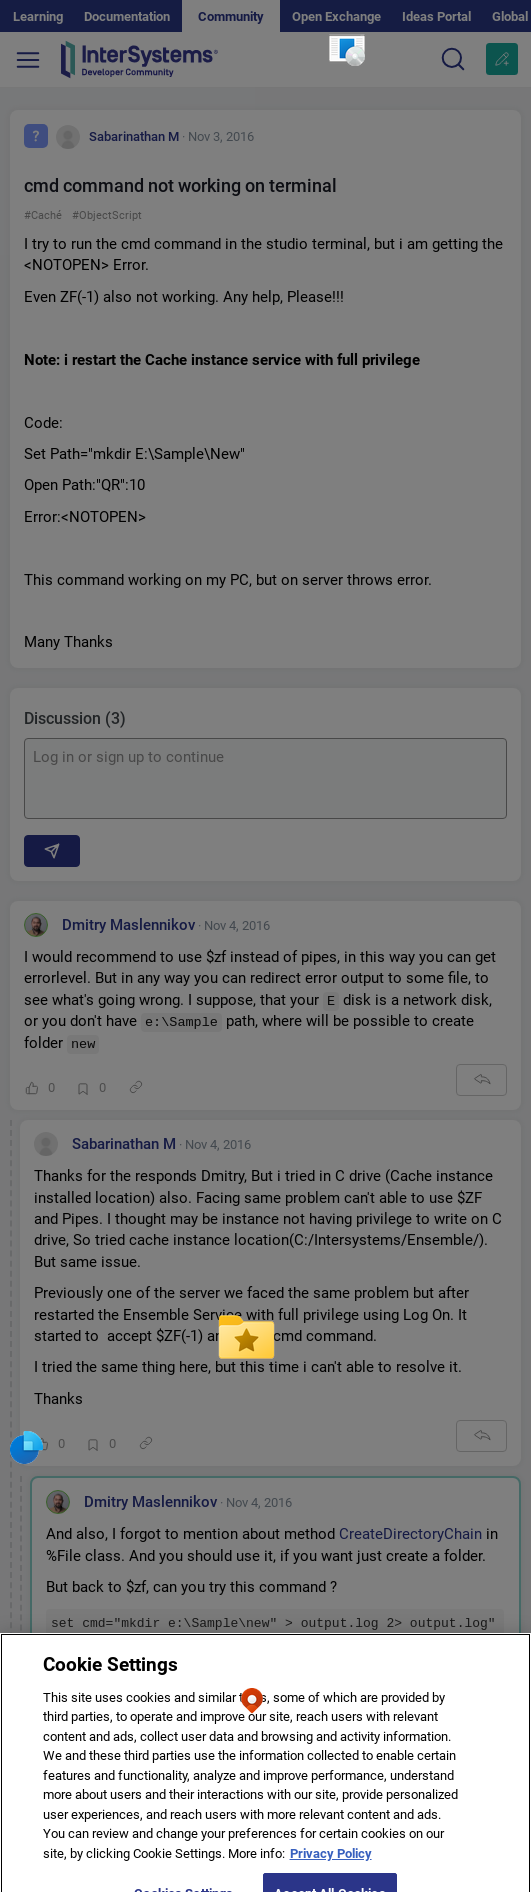 This screenshot has width=531, height=1892. What do you see at coordinates (246, 1338) in the screenshot?
I see `open your favorites folder` at bounding box center [246, 1338].